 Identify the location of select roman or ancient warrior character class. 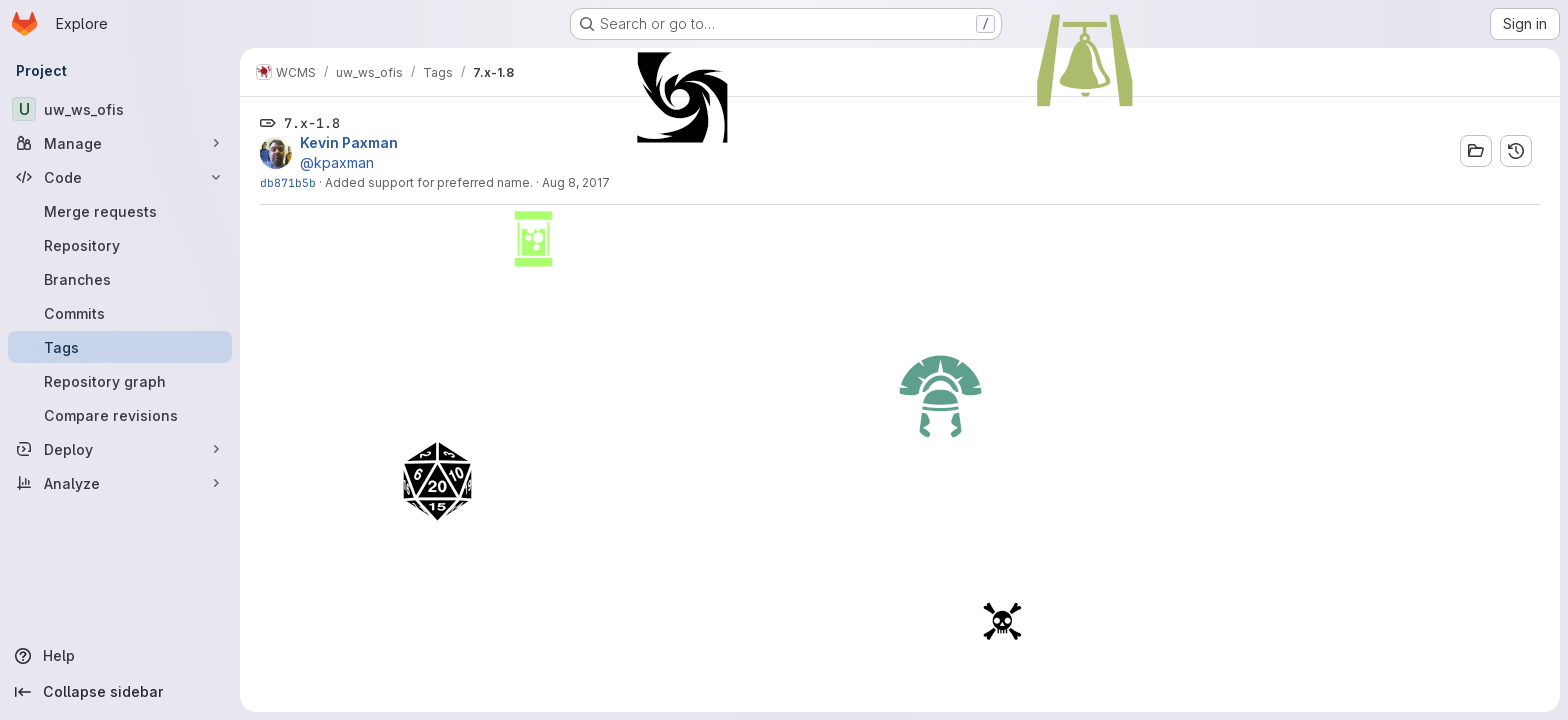
(940, 396).